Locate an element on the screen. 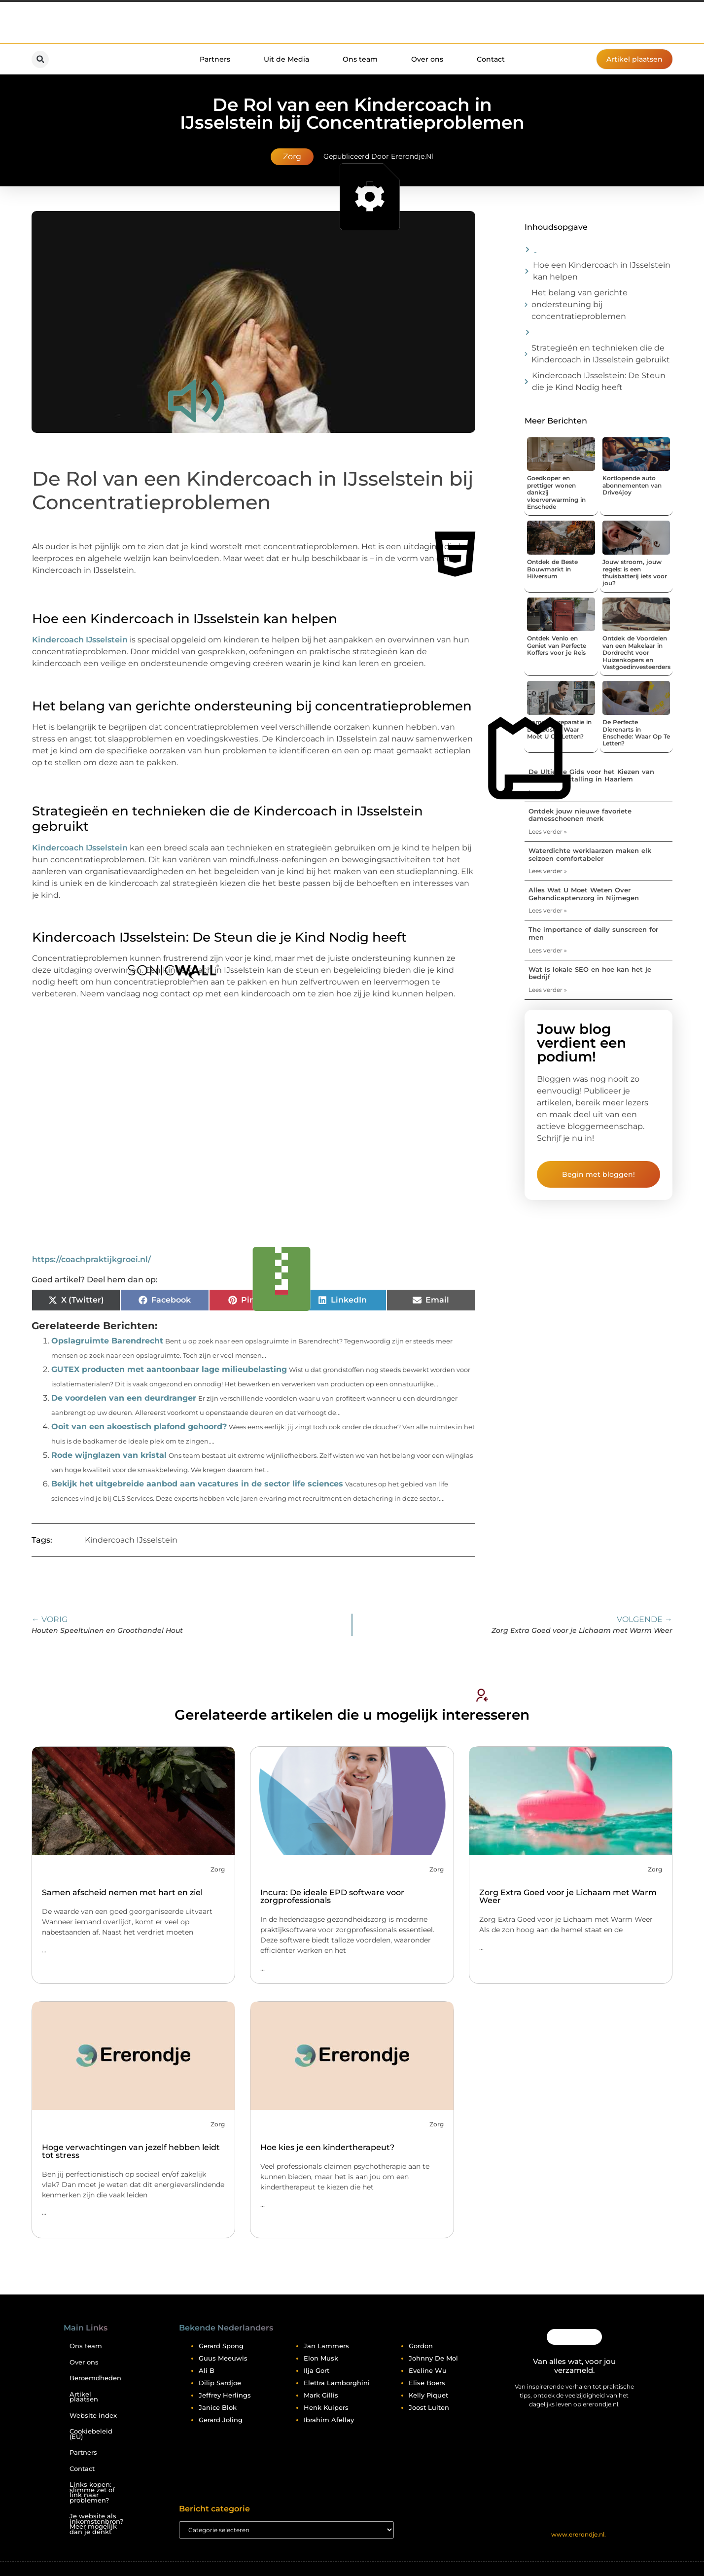  compressed or zipped file is located at coordinates (282, 1279).